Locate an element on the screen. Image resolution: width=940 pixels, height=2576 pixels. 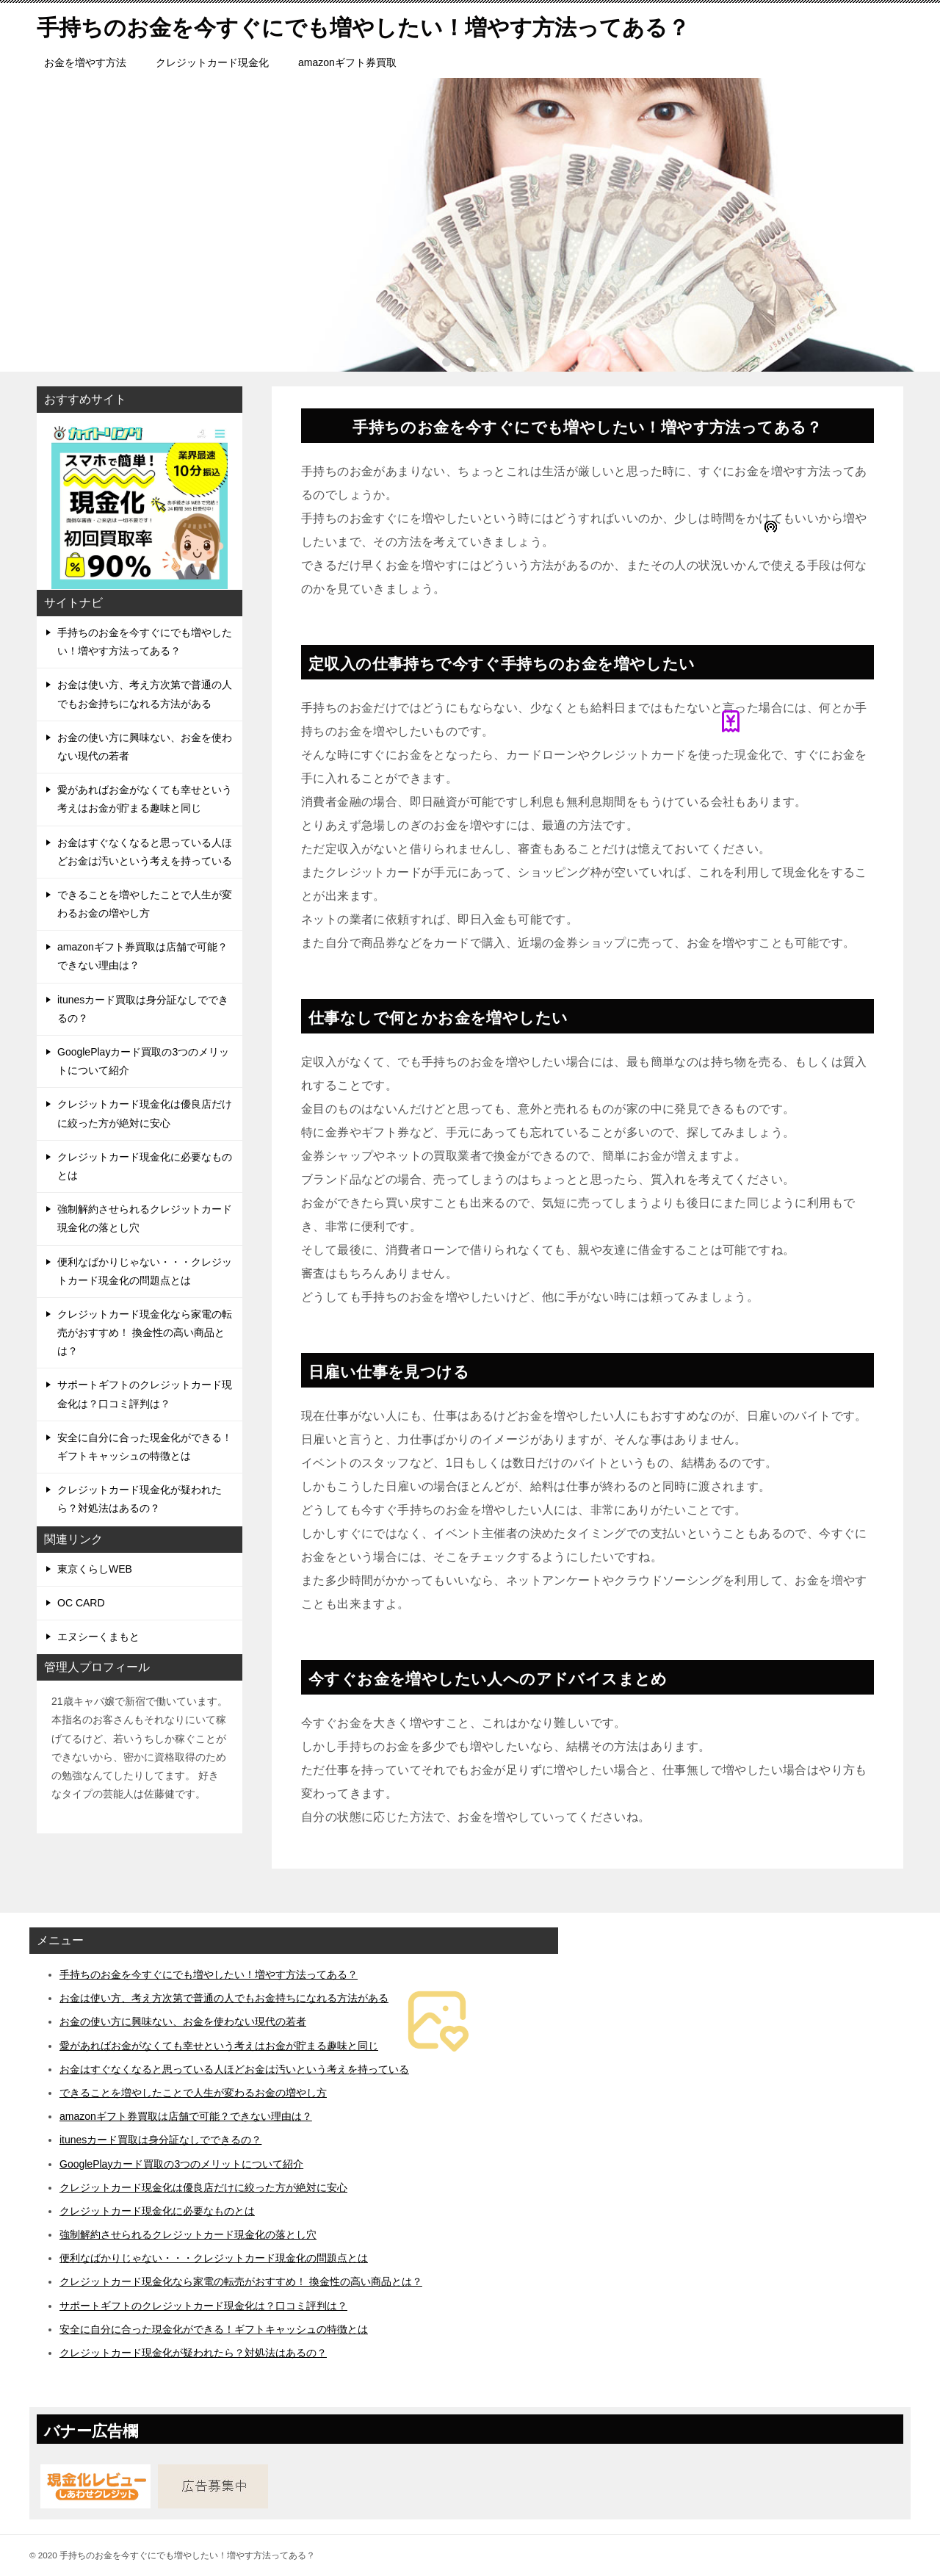
enable wifi hotspot or tethering is located at coordinates (770, 526).